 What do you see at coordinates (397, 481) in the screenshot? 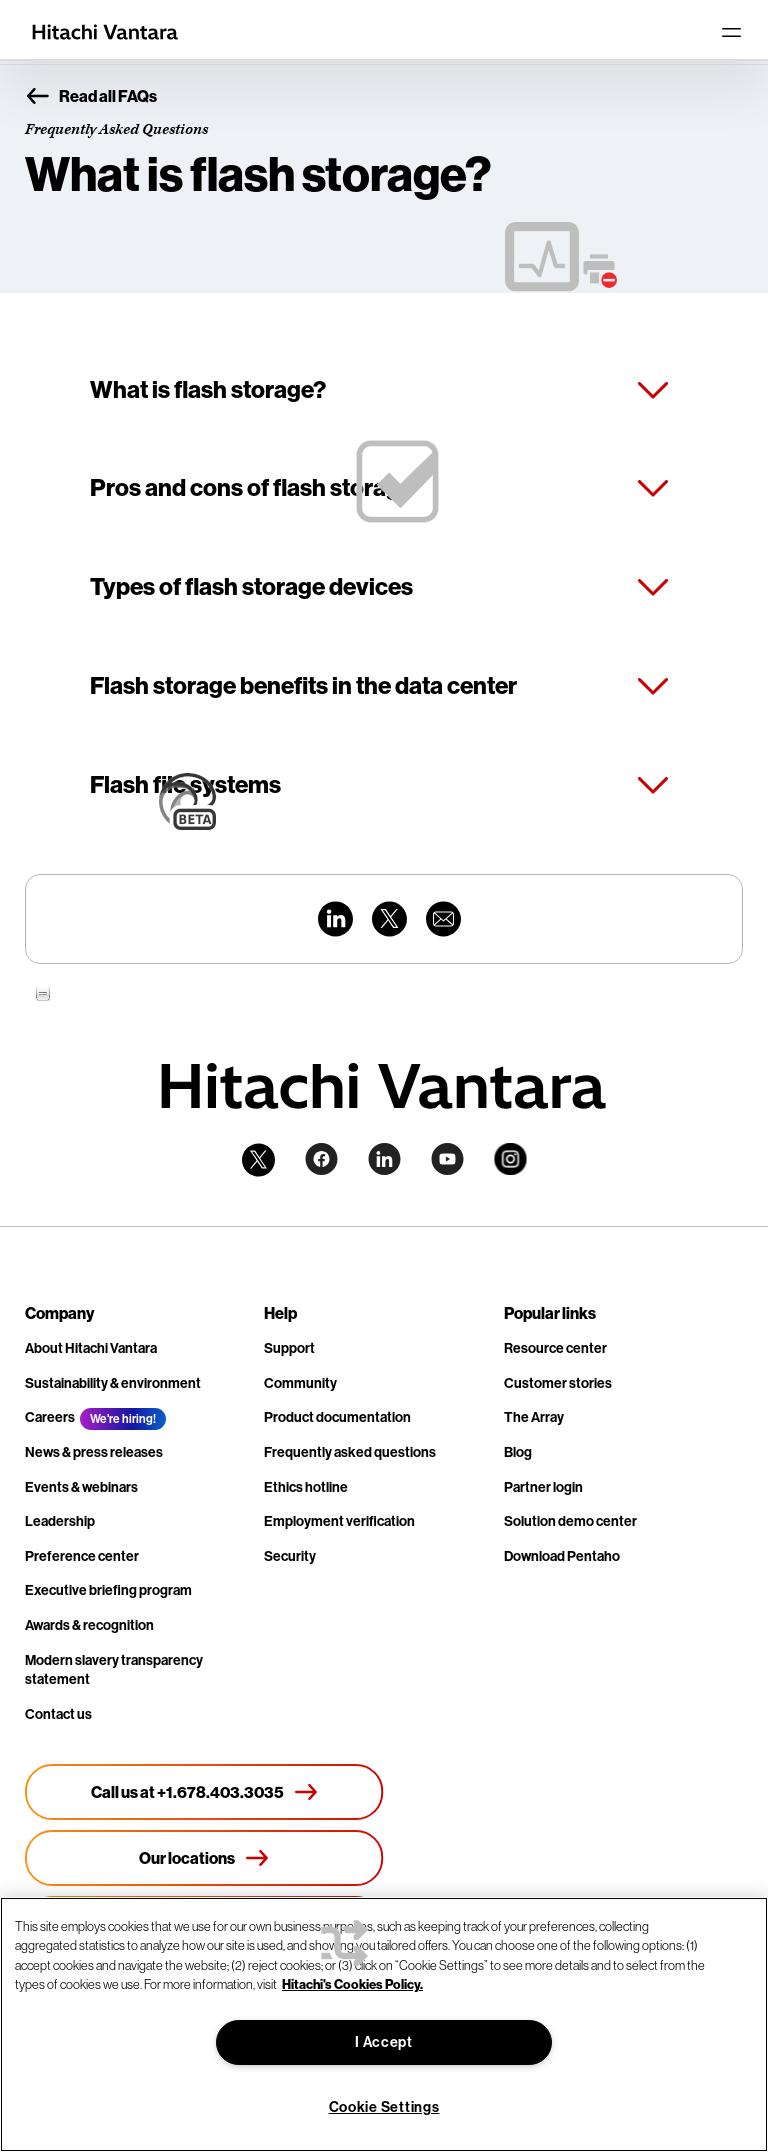
I see `indicates a selected or enabled option` at bounding box center [397, 481].